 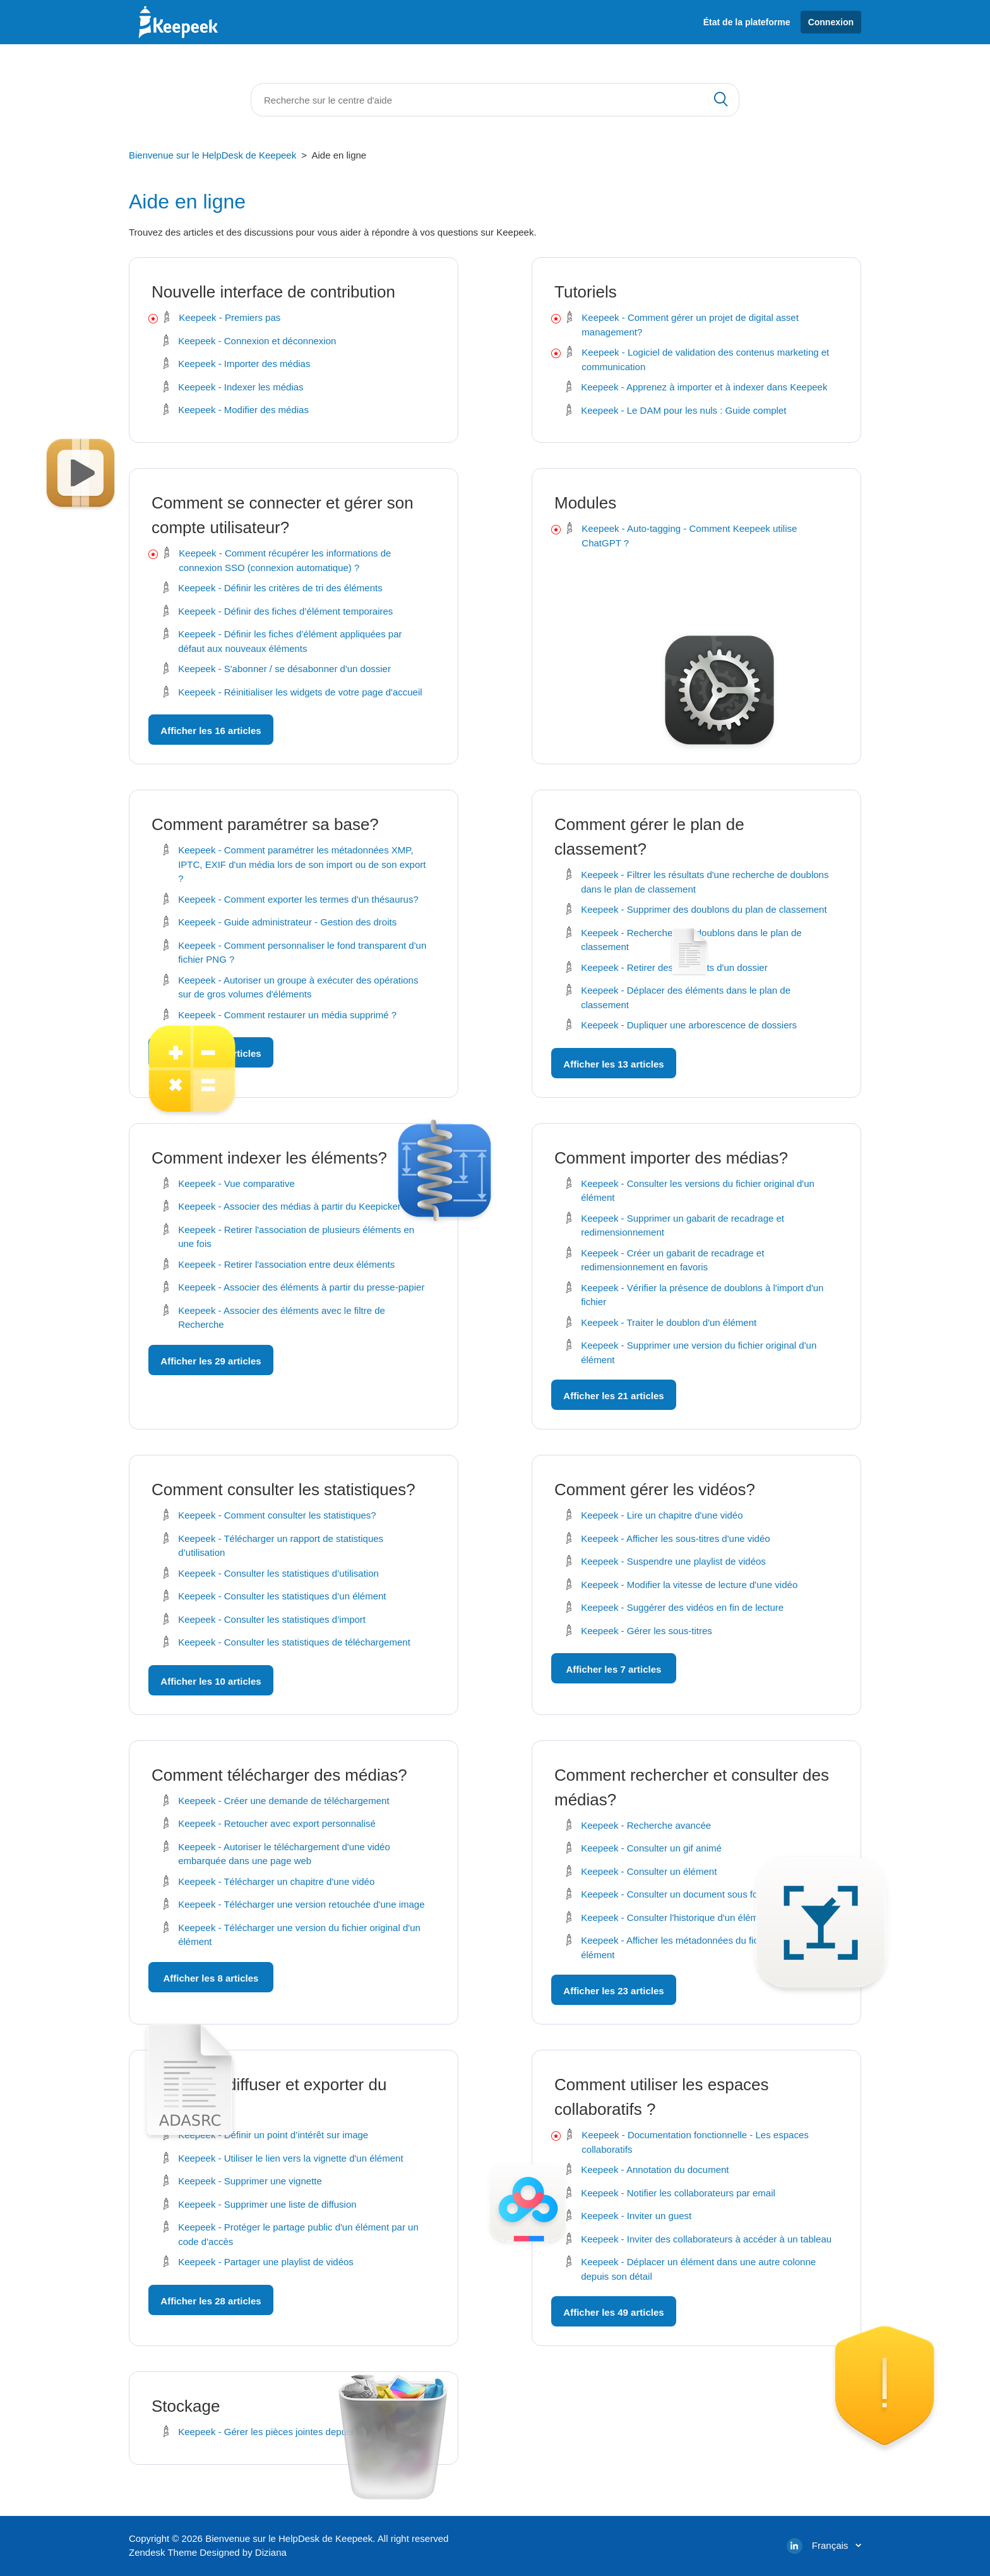 I want to click on open Baidu Netdisk cloud storage app, so click(x=527, y=2203).